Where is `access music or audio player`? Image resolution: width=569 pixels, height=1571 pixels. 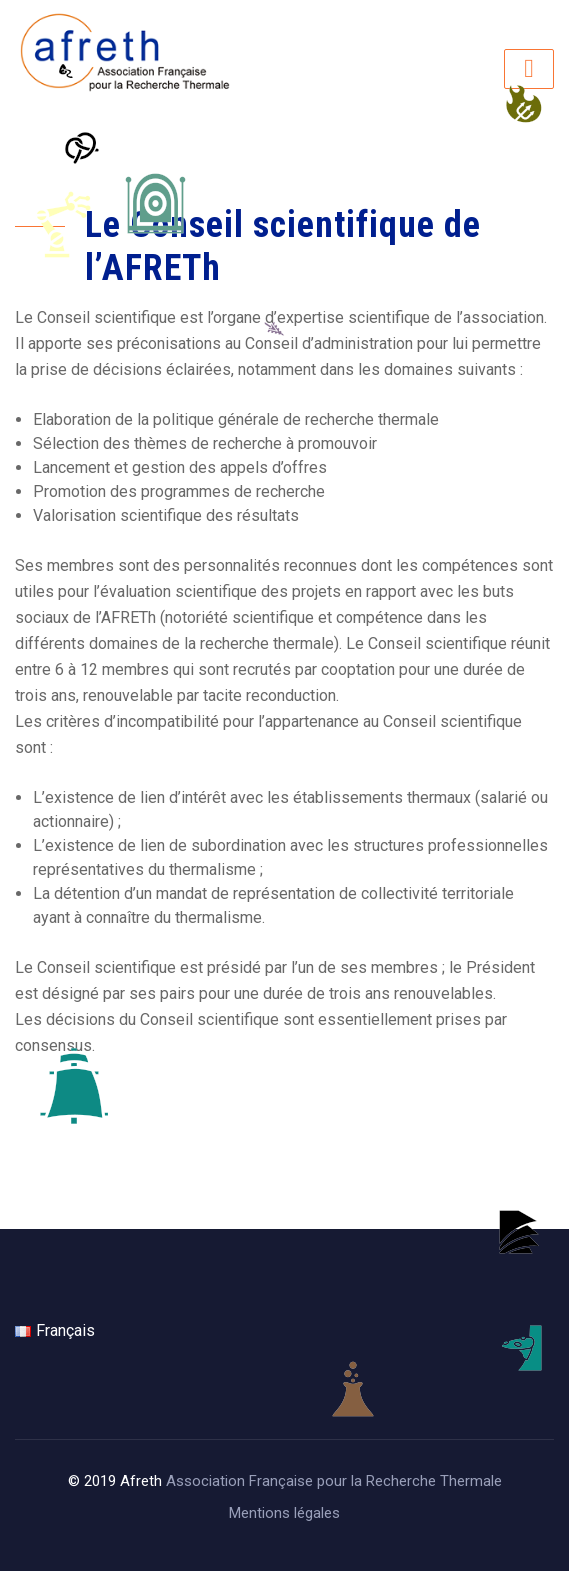
access music or audio player is located at coordinates (155, 203).